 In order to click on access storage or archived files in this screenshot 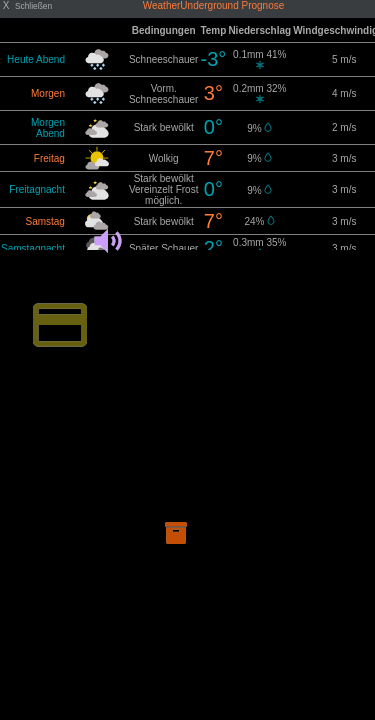, I will do `click(176, 533)`.